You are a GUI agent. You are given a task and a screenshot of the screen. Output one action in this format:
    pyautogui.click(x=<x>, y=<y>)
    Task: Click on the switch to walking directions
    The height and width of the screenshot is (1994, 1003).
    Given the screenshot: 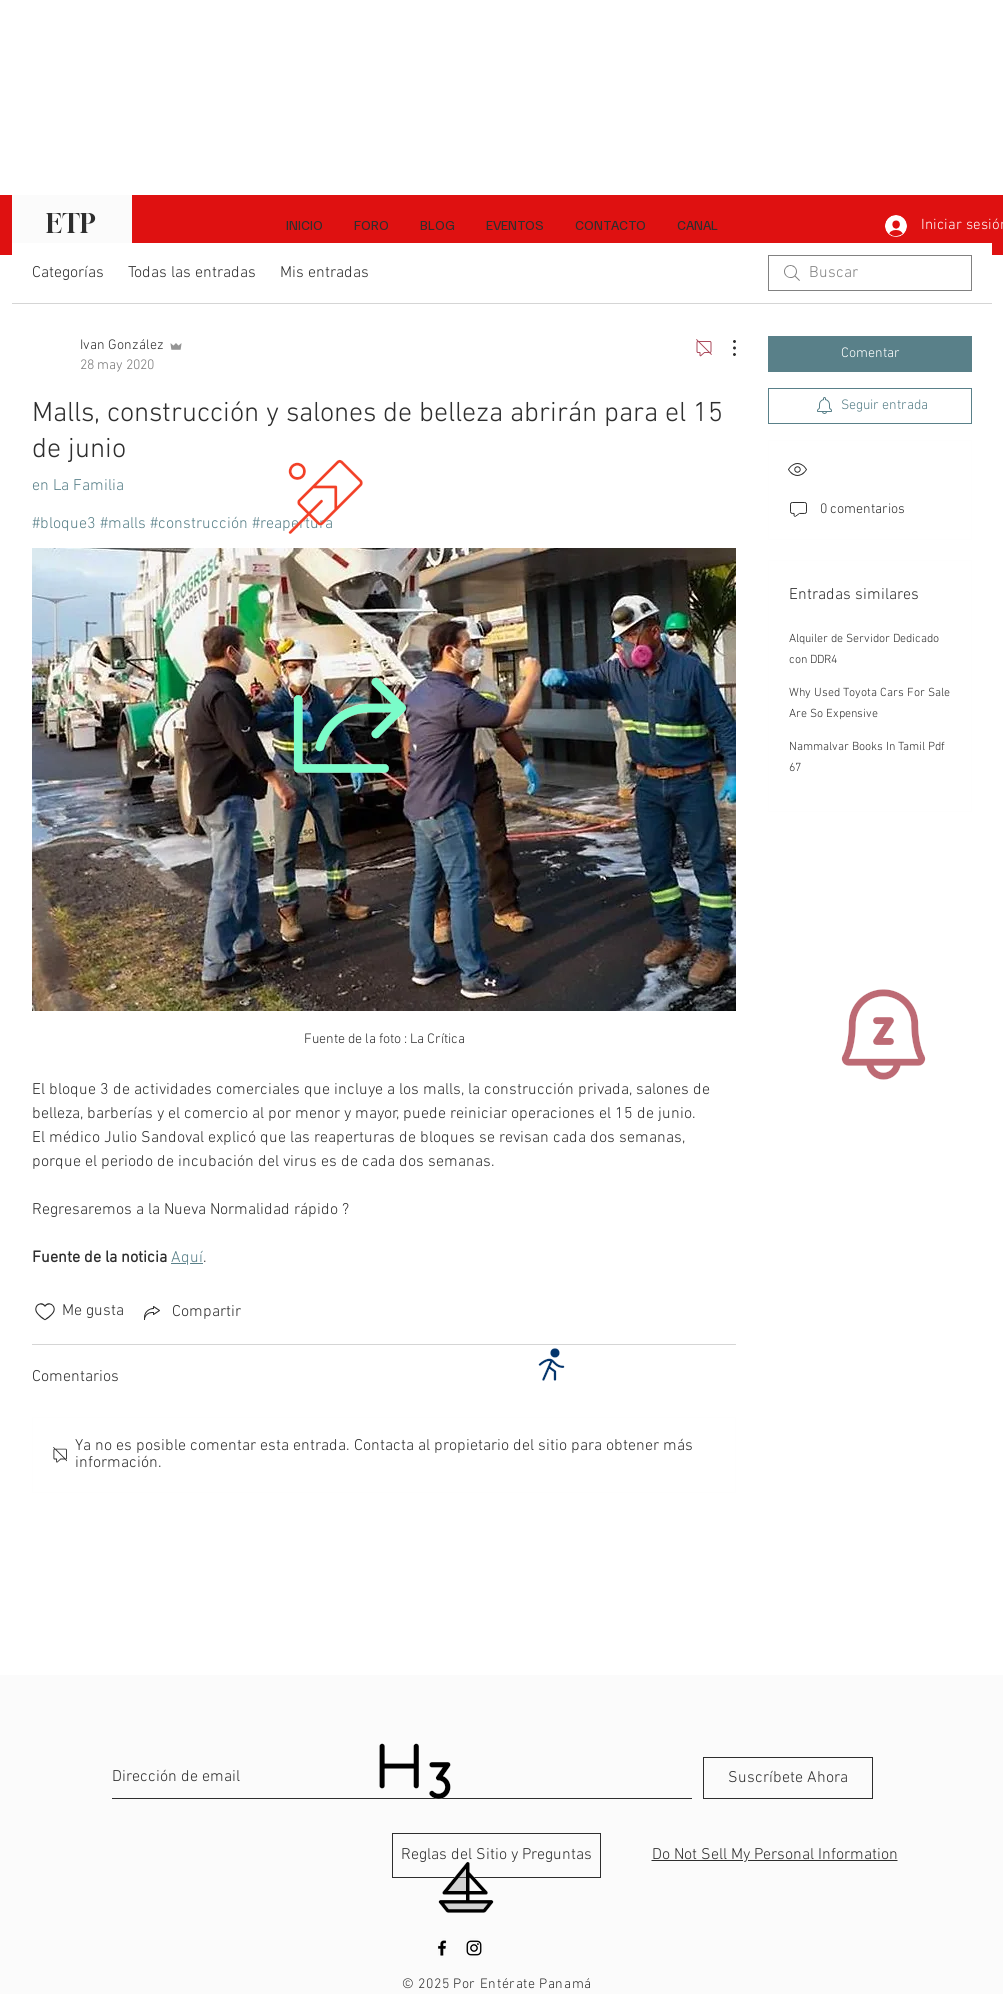 What is the action you would take?
    pyautogui.click(x=551, y=1364)
    